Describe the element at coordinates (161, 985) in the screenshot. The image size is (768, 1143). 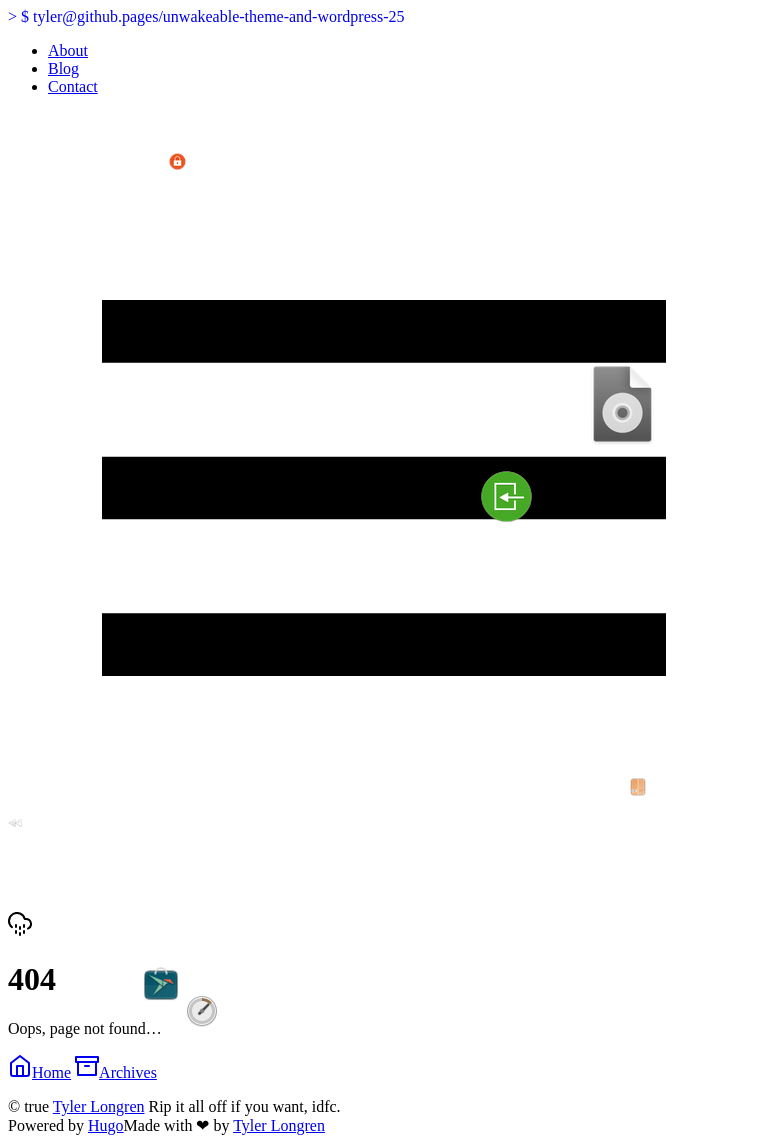
I see `open the snap store to browse and install applications` at that location.